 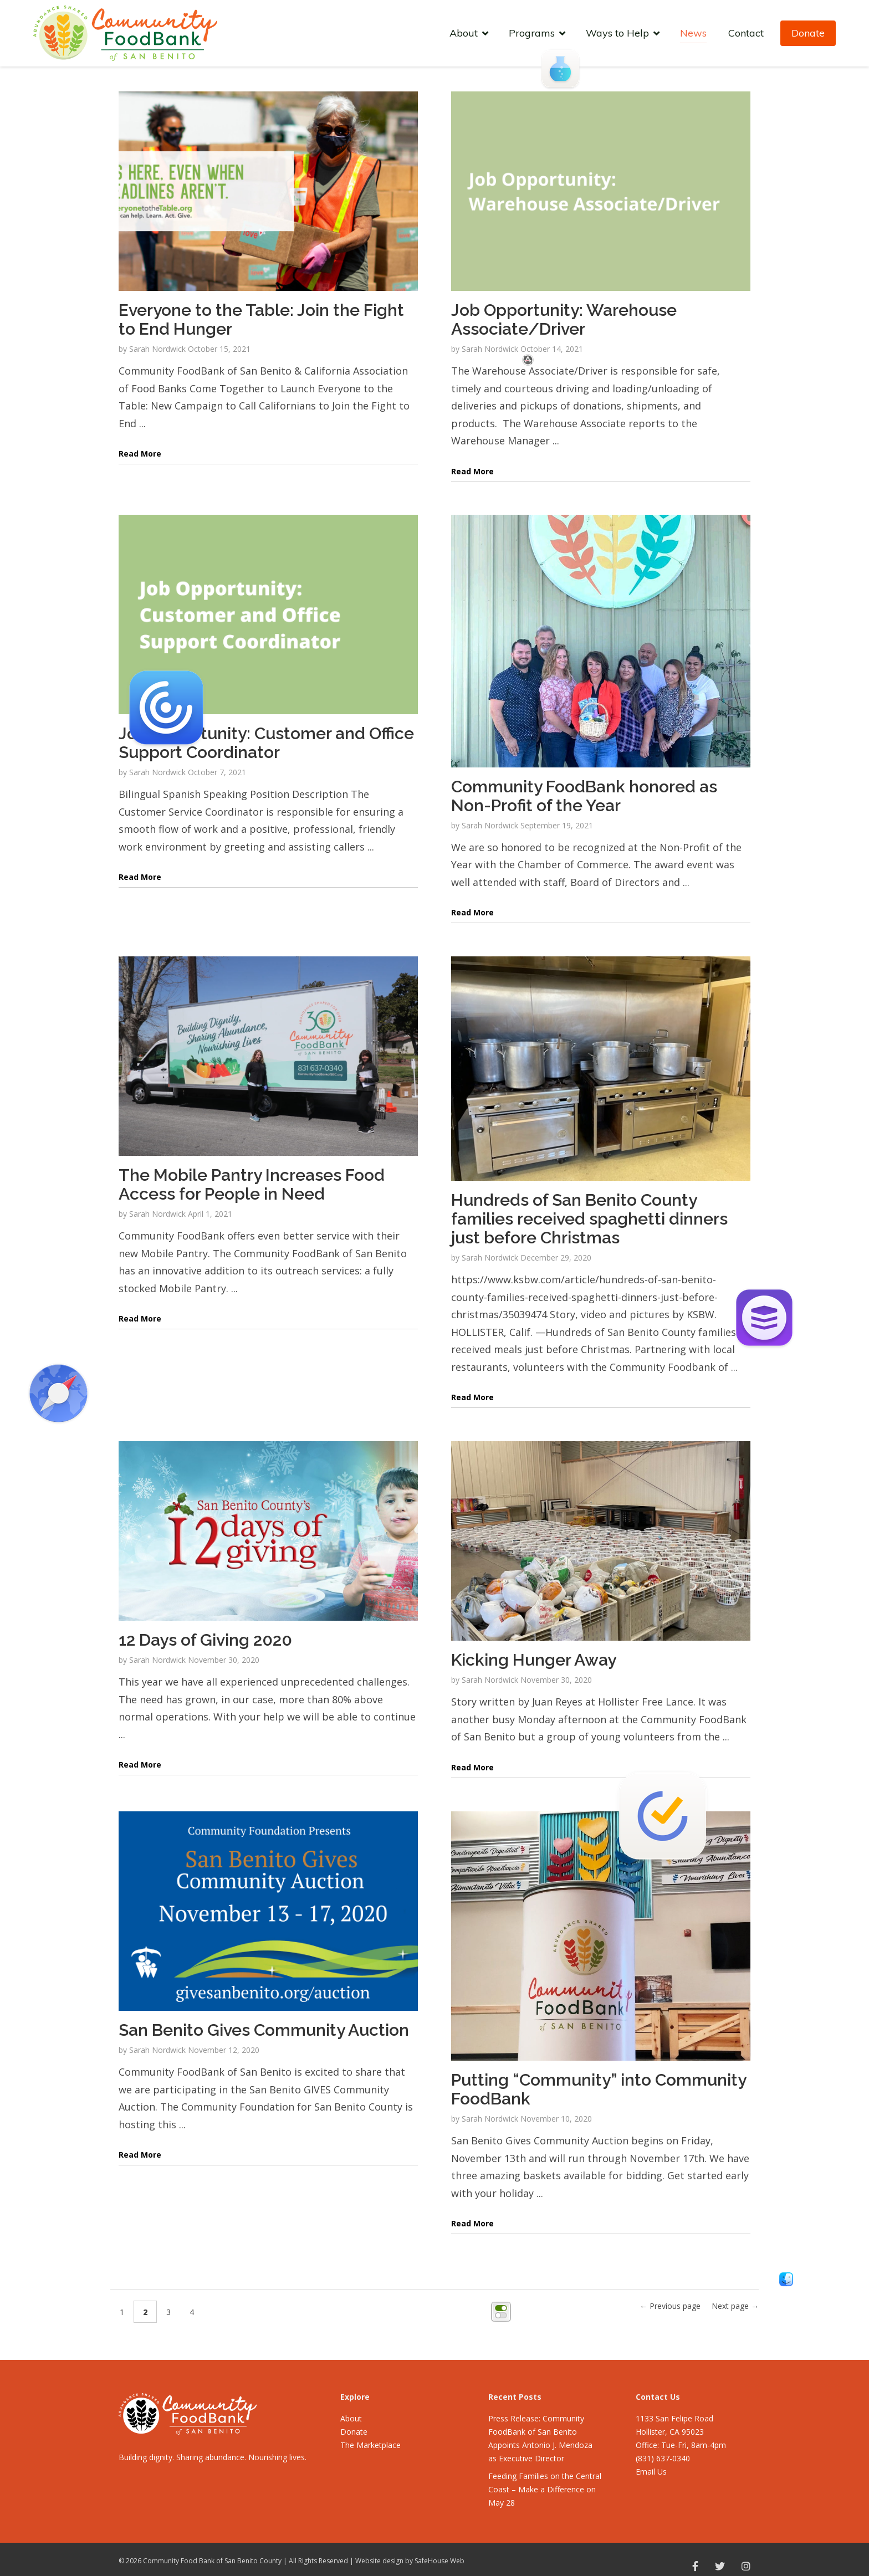 I want to click on open Finder to browse files and folders, so click(x=786, y=2279).